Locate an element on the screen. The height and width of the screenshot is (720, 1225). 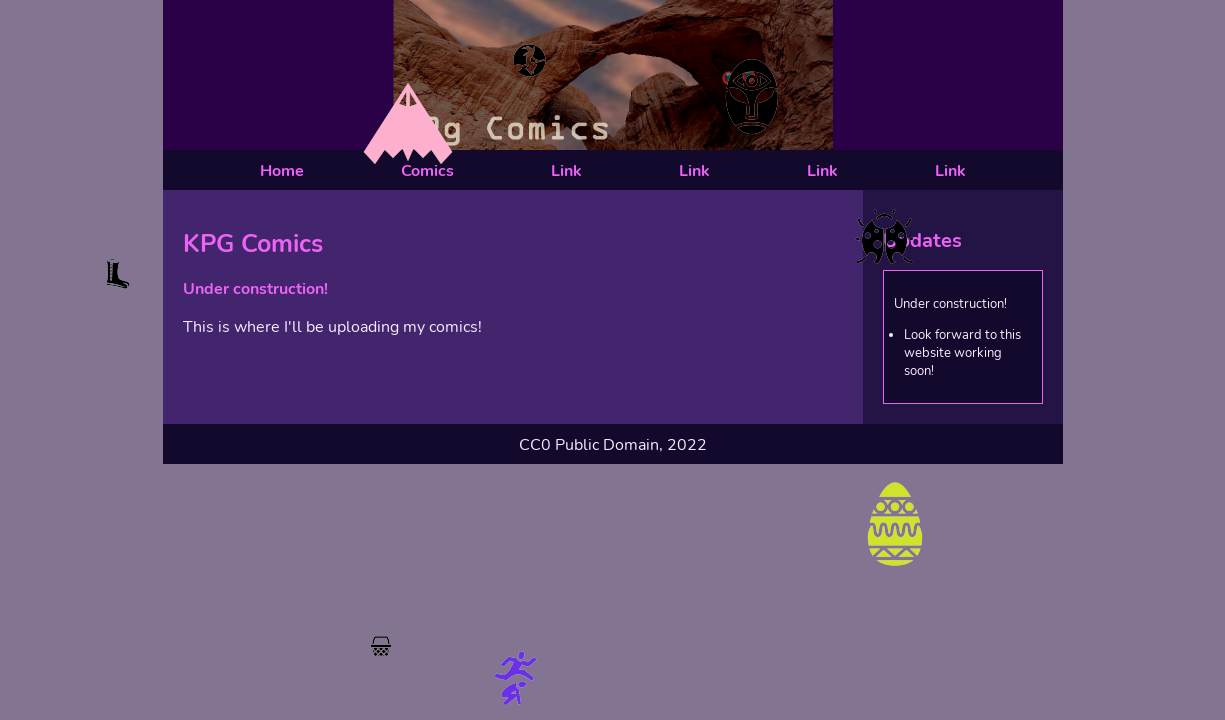
select footwear or boot equipment is located at coordinates (118, 274).